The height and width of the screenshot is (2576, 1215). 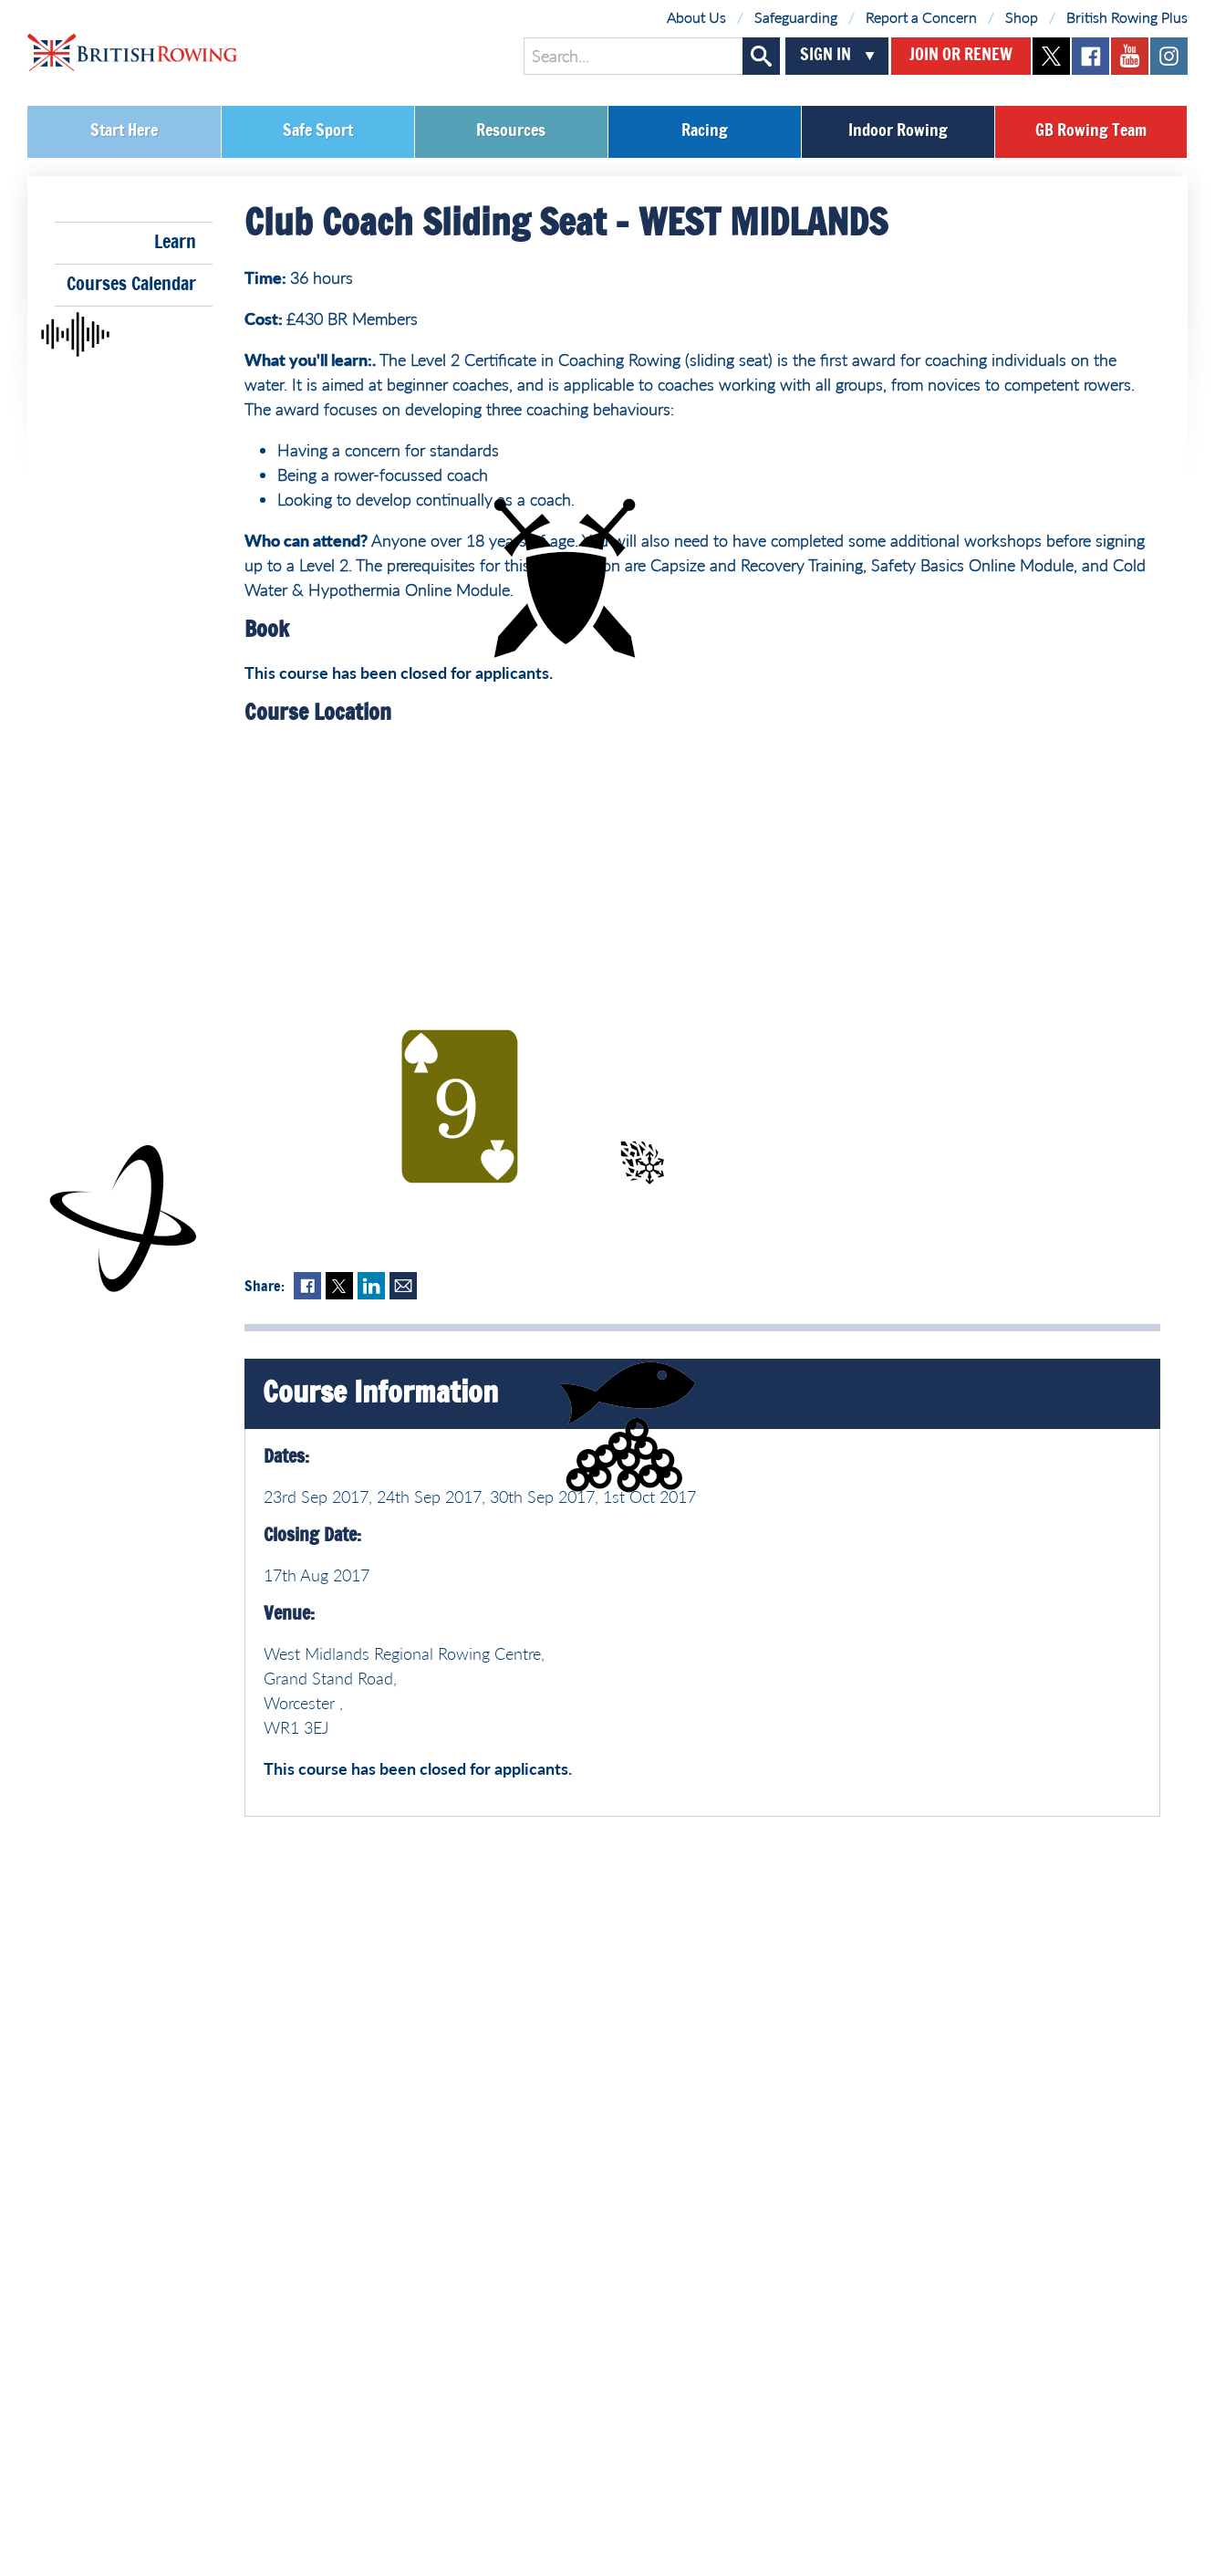 I want to click on access combat or battle features, so click(x=564, y=579).